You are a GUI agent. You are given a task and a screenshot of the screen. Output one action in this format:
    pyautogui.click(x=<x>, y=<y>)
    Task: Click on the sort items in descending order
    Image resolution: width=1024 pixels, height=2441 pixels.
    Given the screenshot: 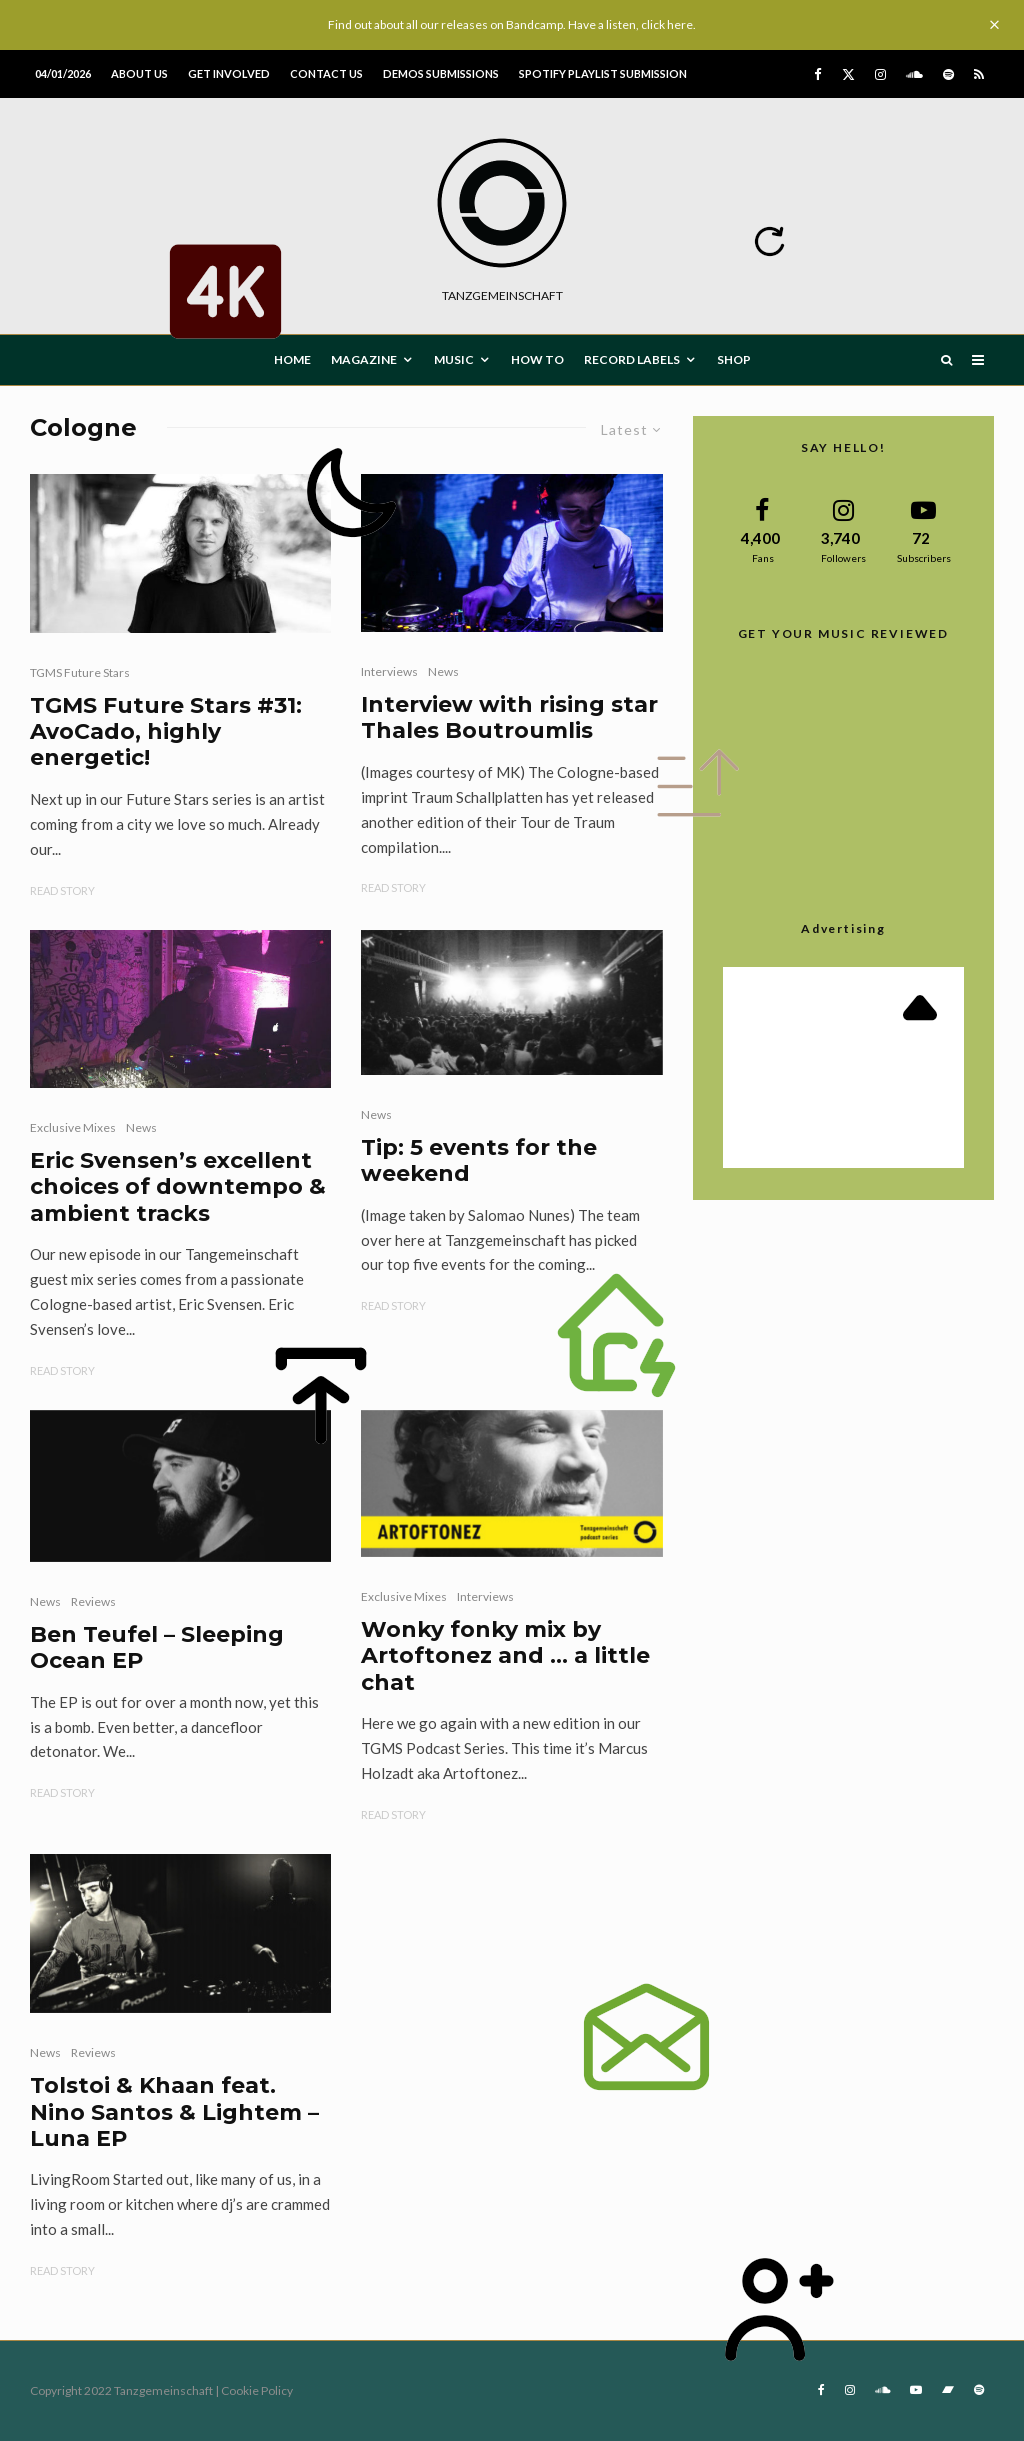 What is the action you would take?
    pyautogui.click(x=694, y=786)
    